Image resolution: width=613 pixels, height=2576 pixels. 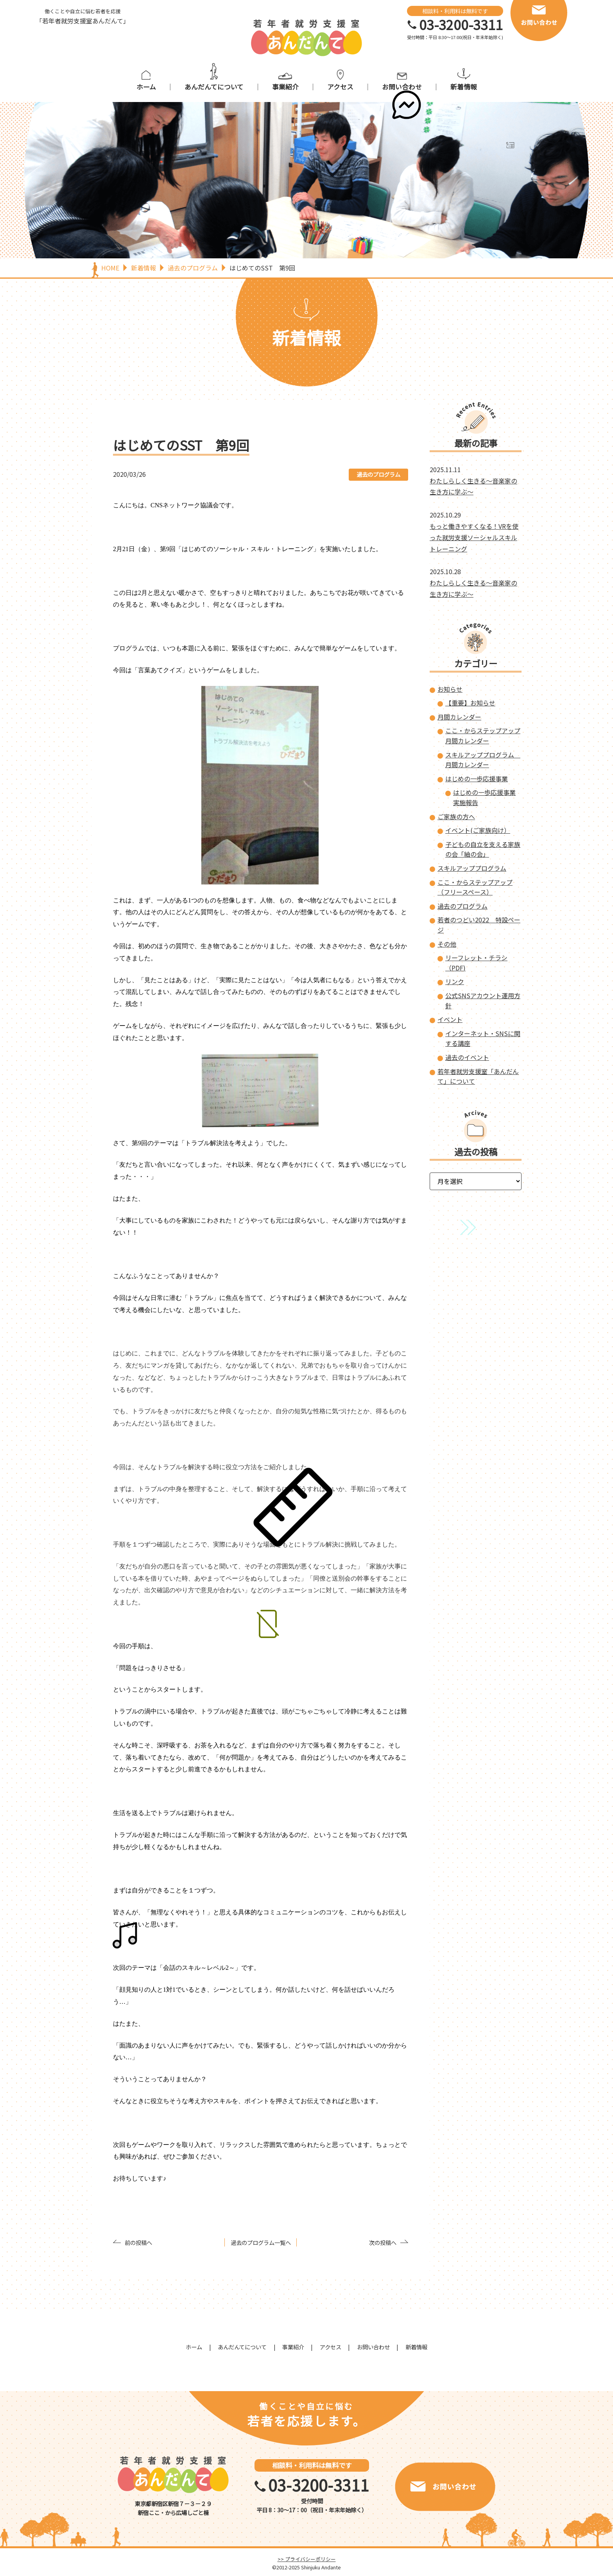 What do you see at coordinates (467, 1227) in the screenshot?
I see `skip forward or advance to next item` at bounding box center [467, 1227].